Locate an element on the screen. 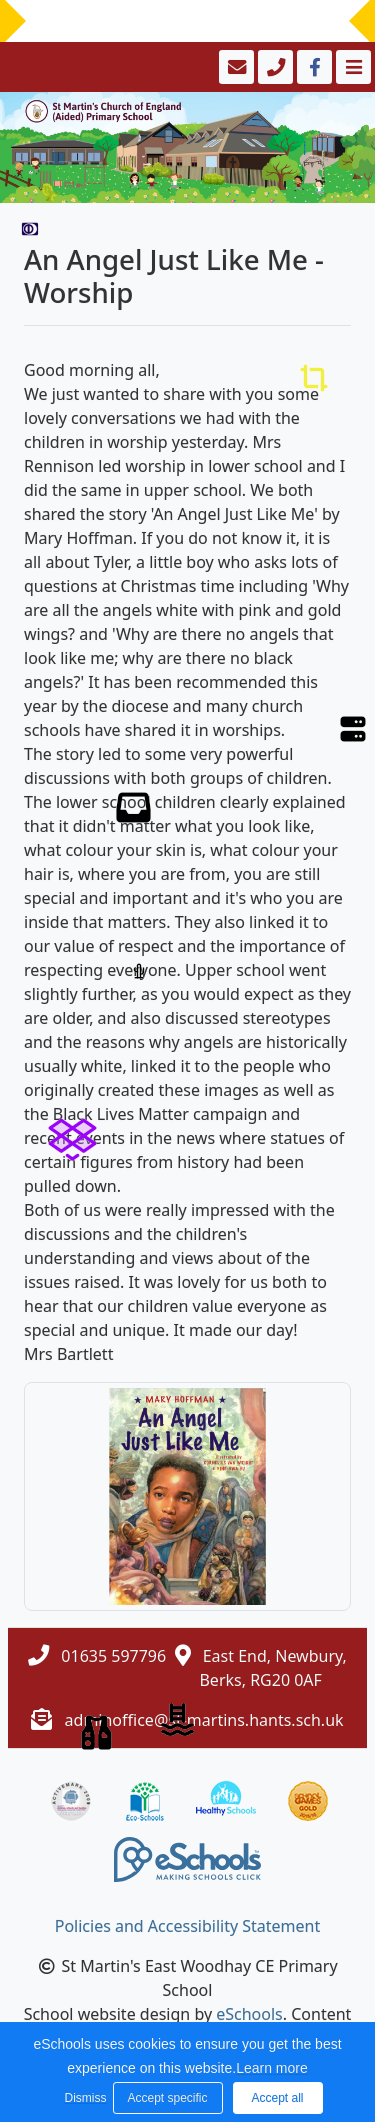 This screenshot has height=2122, width=375. safety vest or protective gear settings is located at coordinates (96, 1732).